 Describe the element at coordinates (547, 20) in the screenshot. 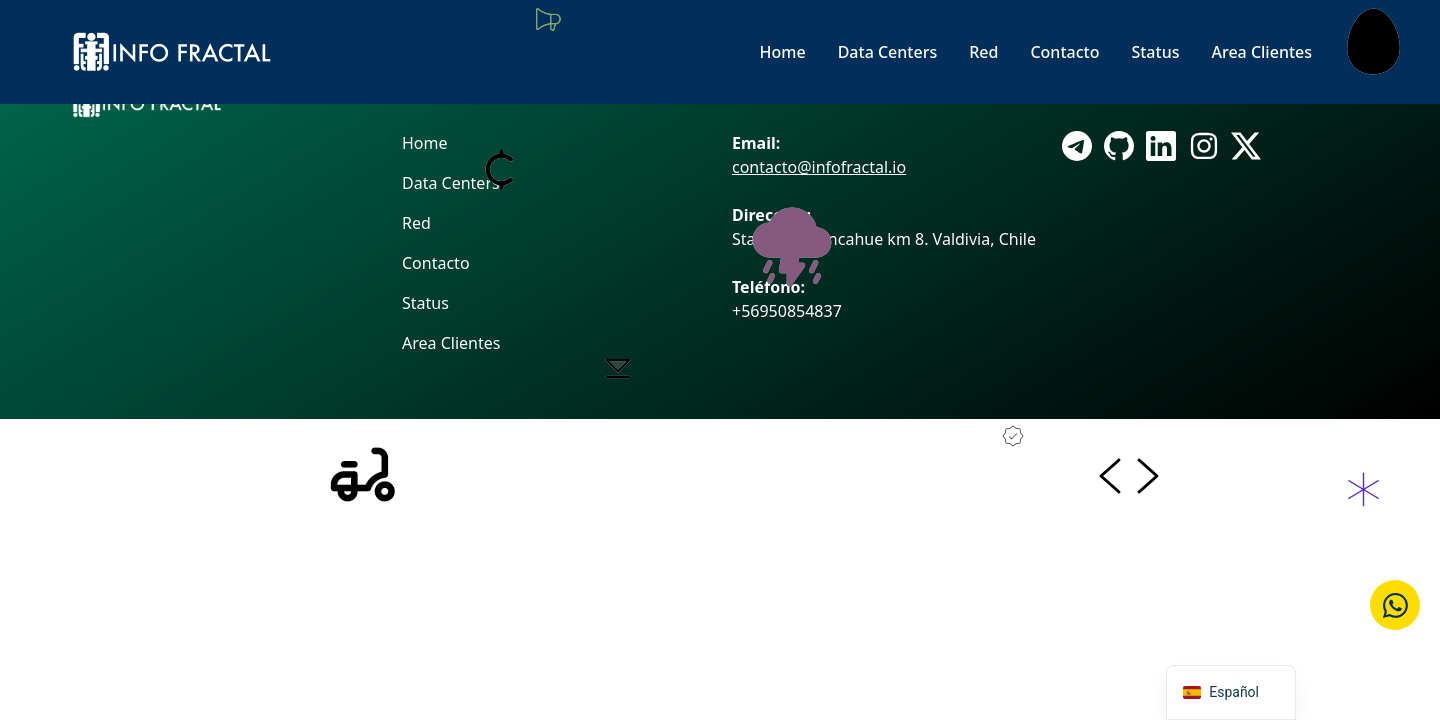

I see `make an announcement or broadcast` at that location.